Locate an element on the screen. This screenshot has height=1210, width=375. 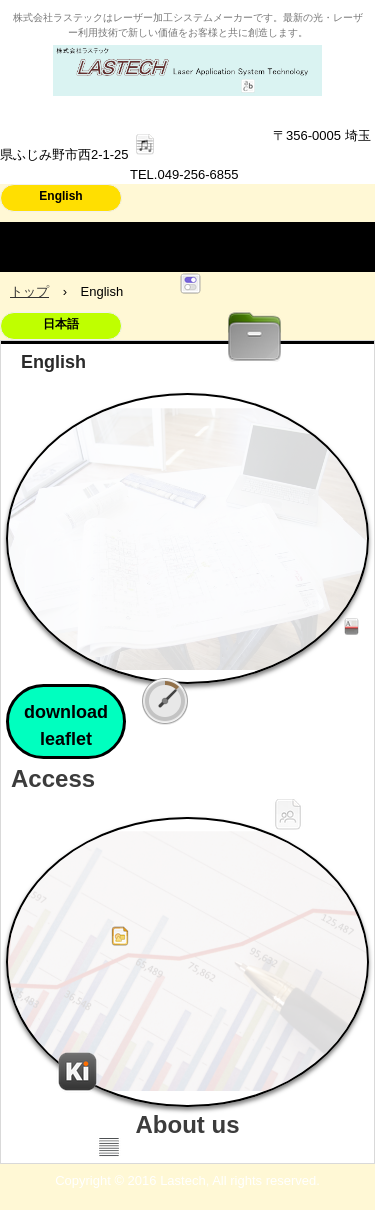
open sysprof system profiler is located at coordinates (165, 701).